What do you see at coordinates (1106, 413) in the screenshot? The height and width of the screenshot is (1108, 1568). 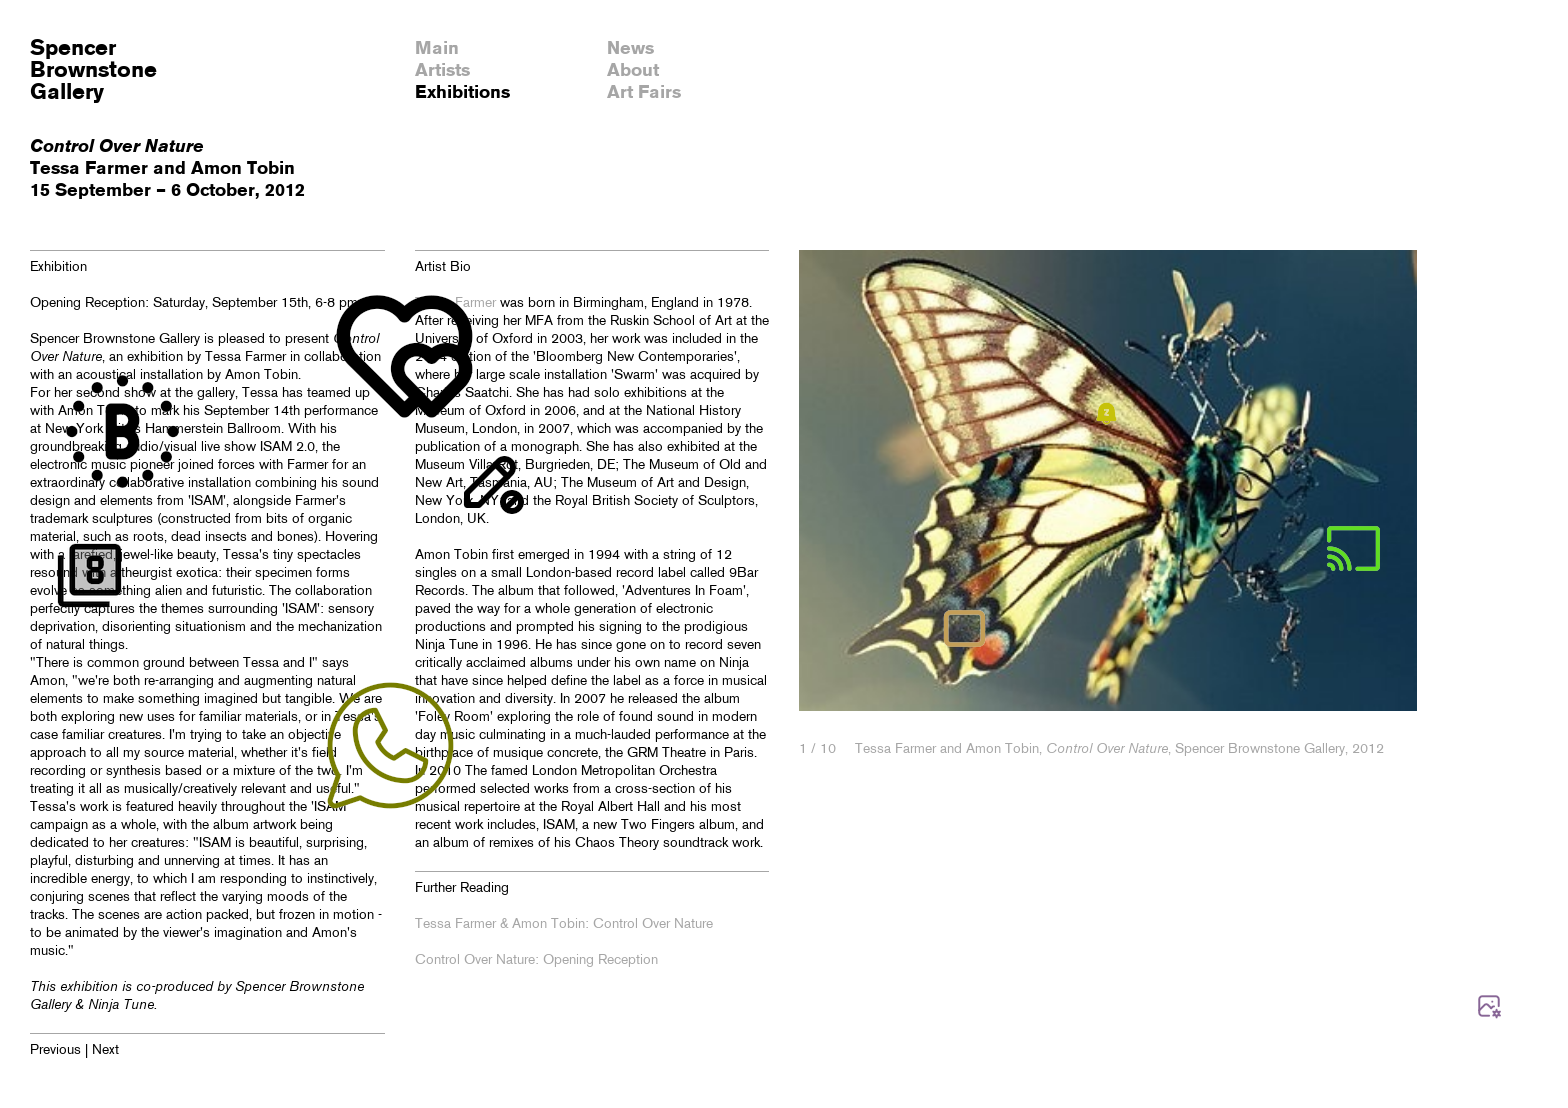 I see `mute notifications or enable do not disturb mode` at bounding box center [1106, 413].